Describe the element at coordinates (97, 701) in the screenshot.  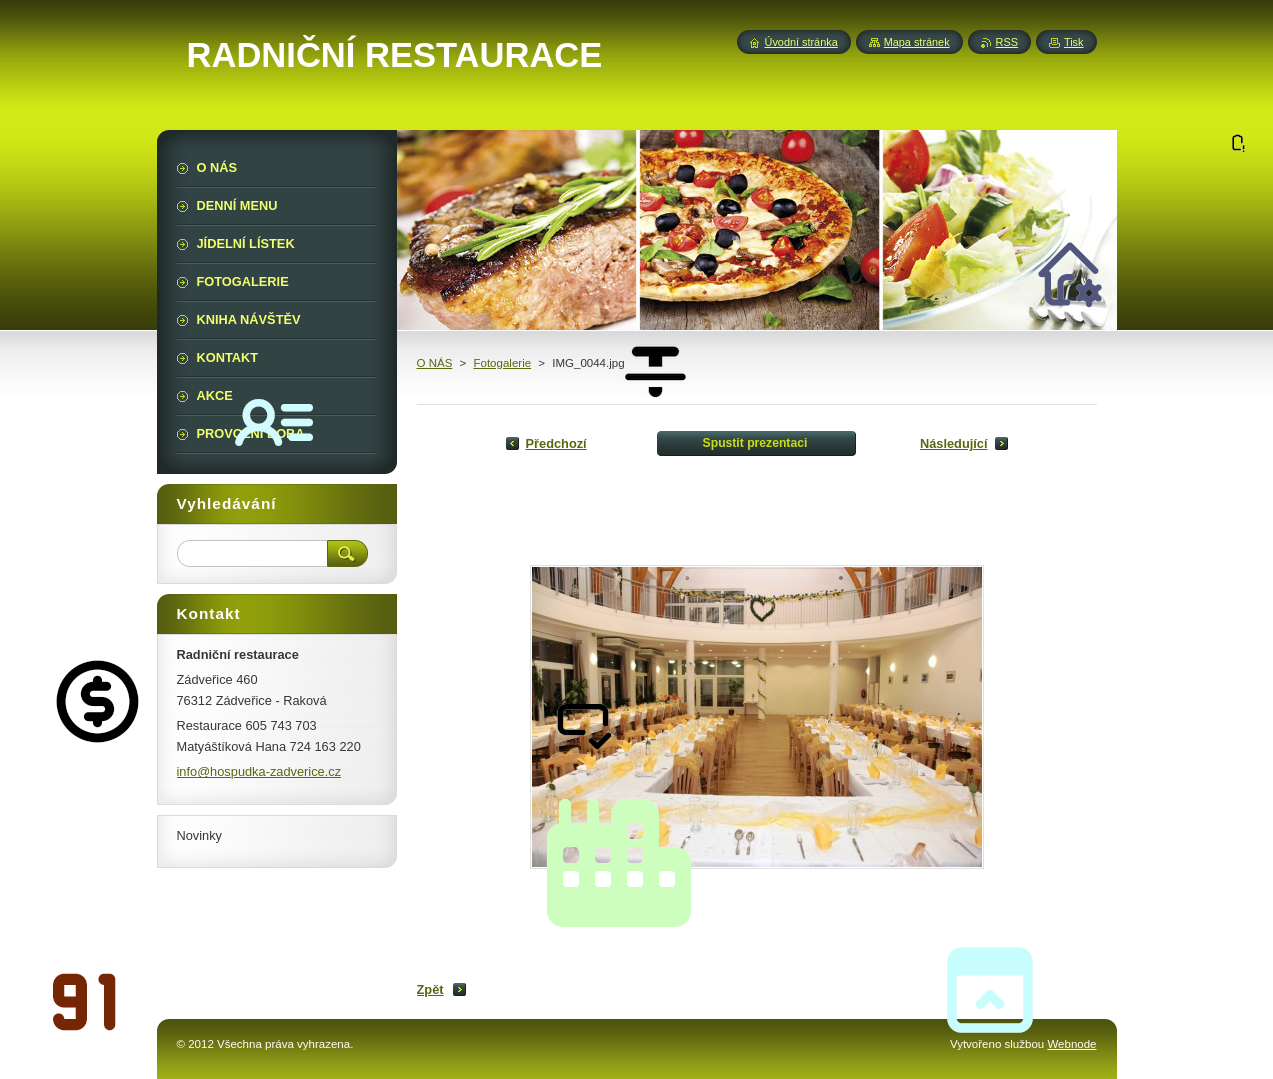
I see `view account balance or financial summary` at that location.